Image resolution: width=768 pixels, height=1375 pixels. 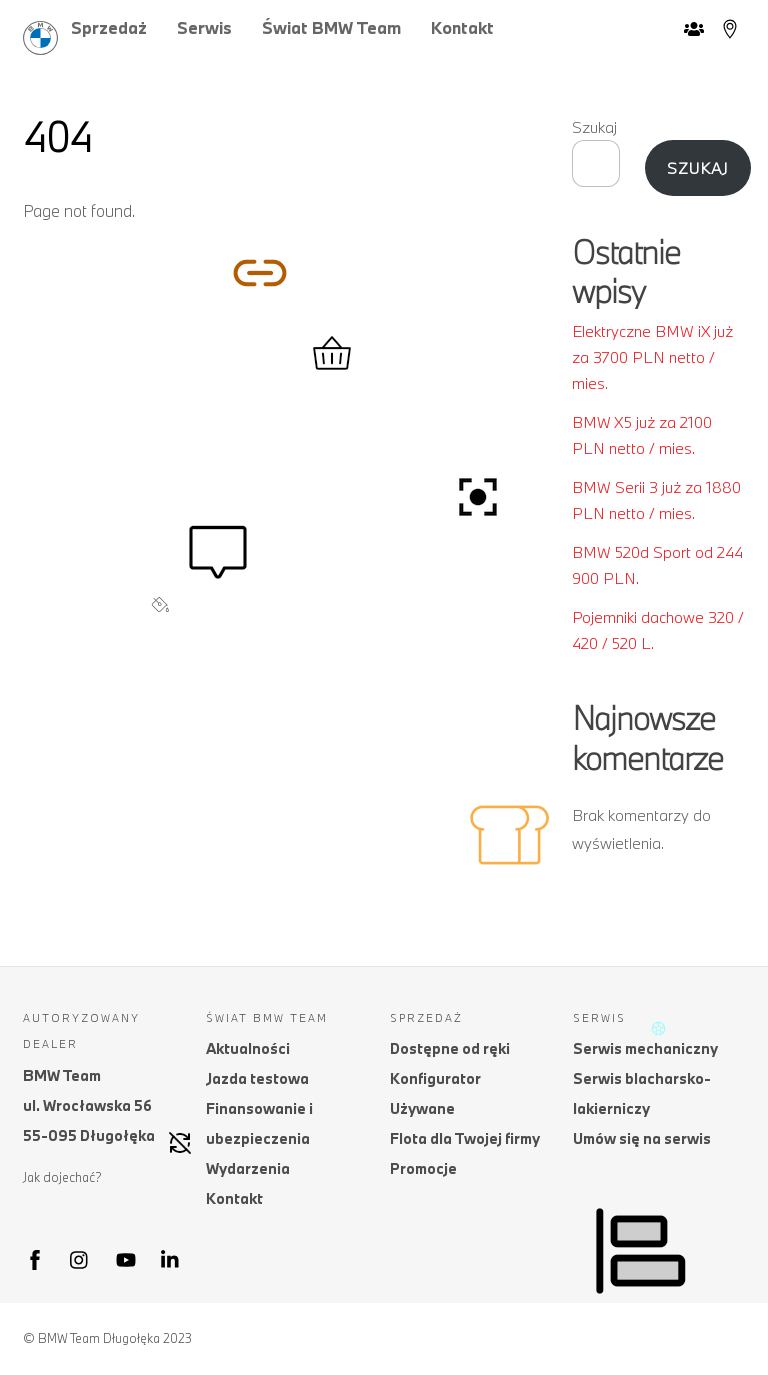 I want to click on auto-refresh disabled, so click(x=180, y=1143).